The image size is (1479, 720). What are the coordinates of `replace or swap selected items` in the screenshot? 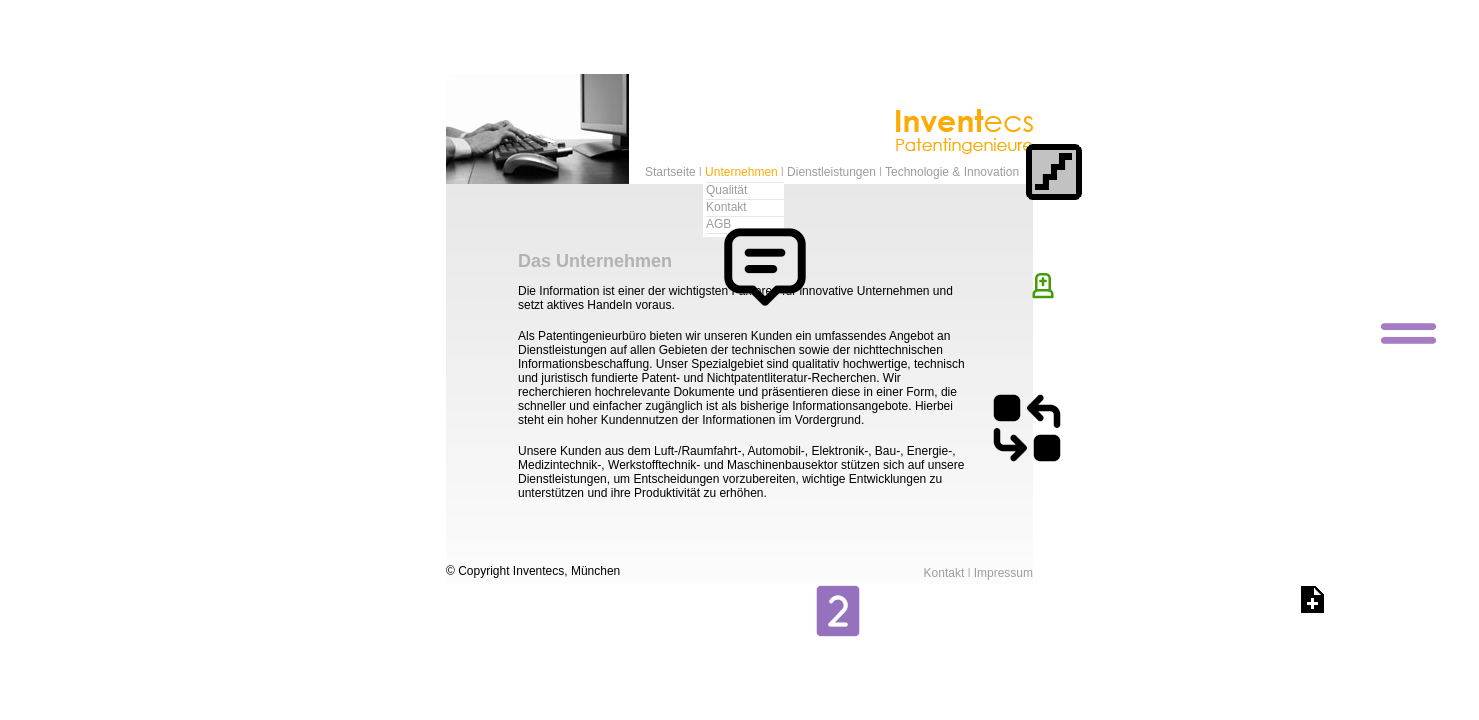 It's located at (1027, 428).